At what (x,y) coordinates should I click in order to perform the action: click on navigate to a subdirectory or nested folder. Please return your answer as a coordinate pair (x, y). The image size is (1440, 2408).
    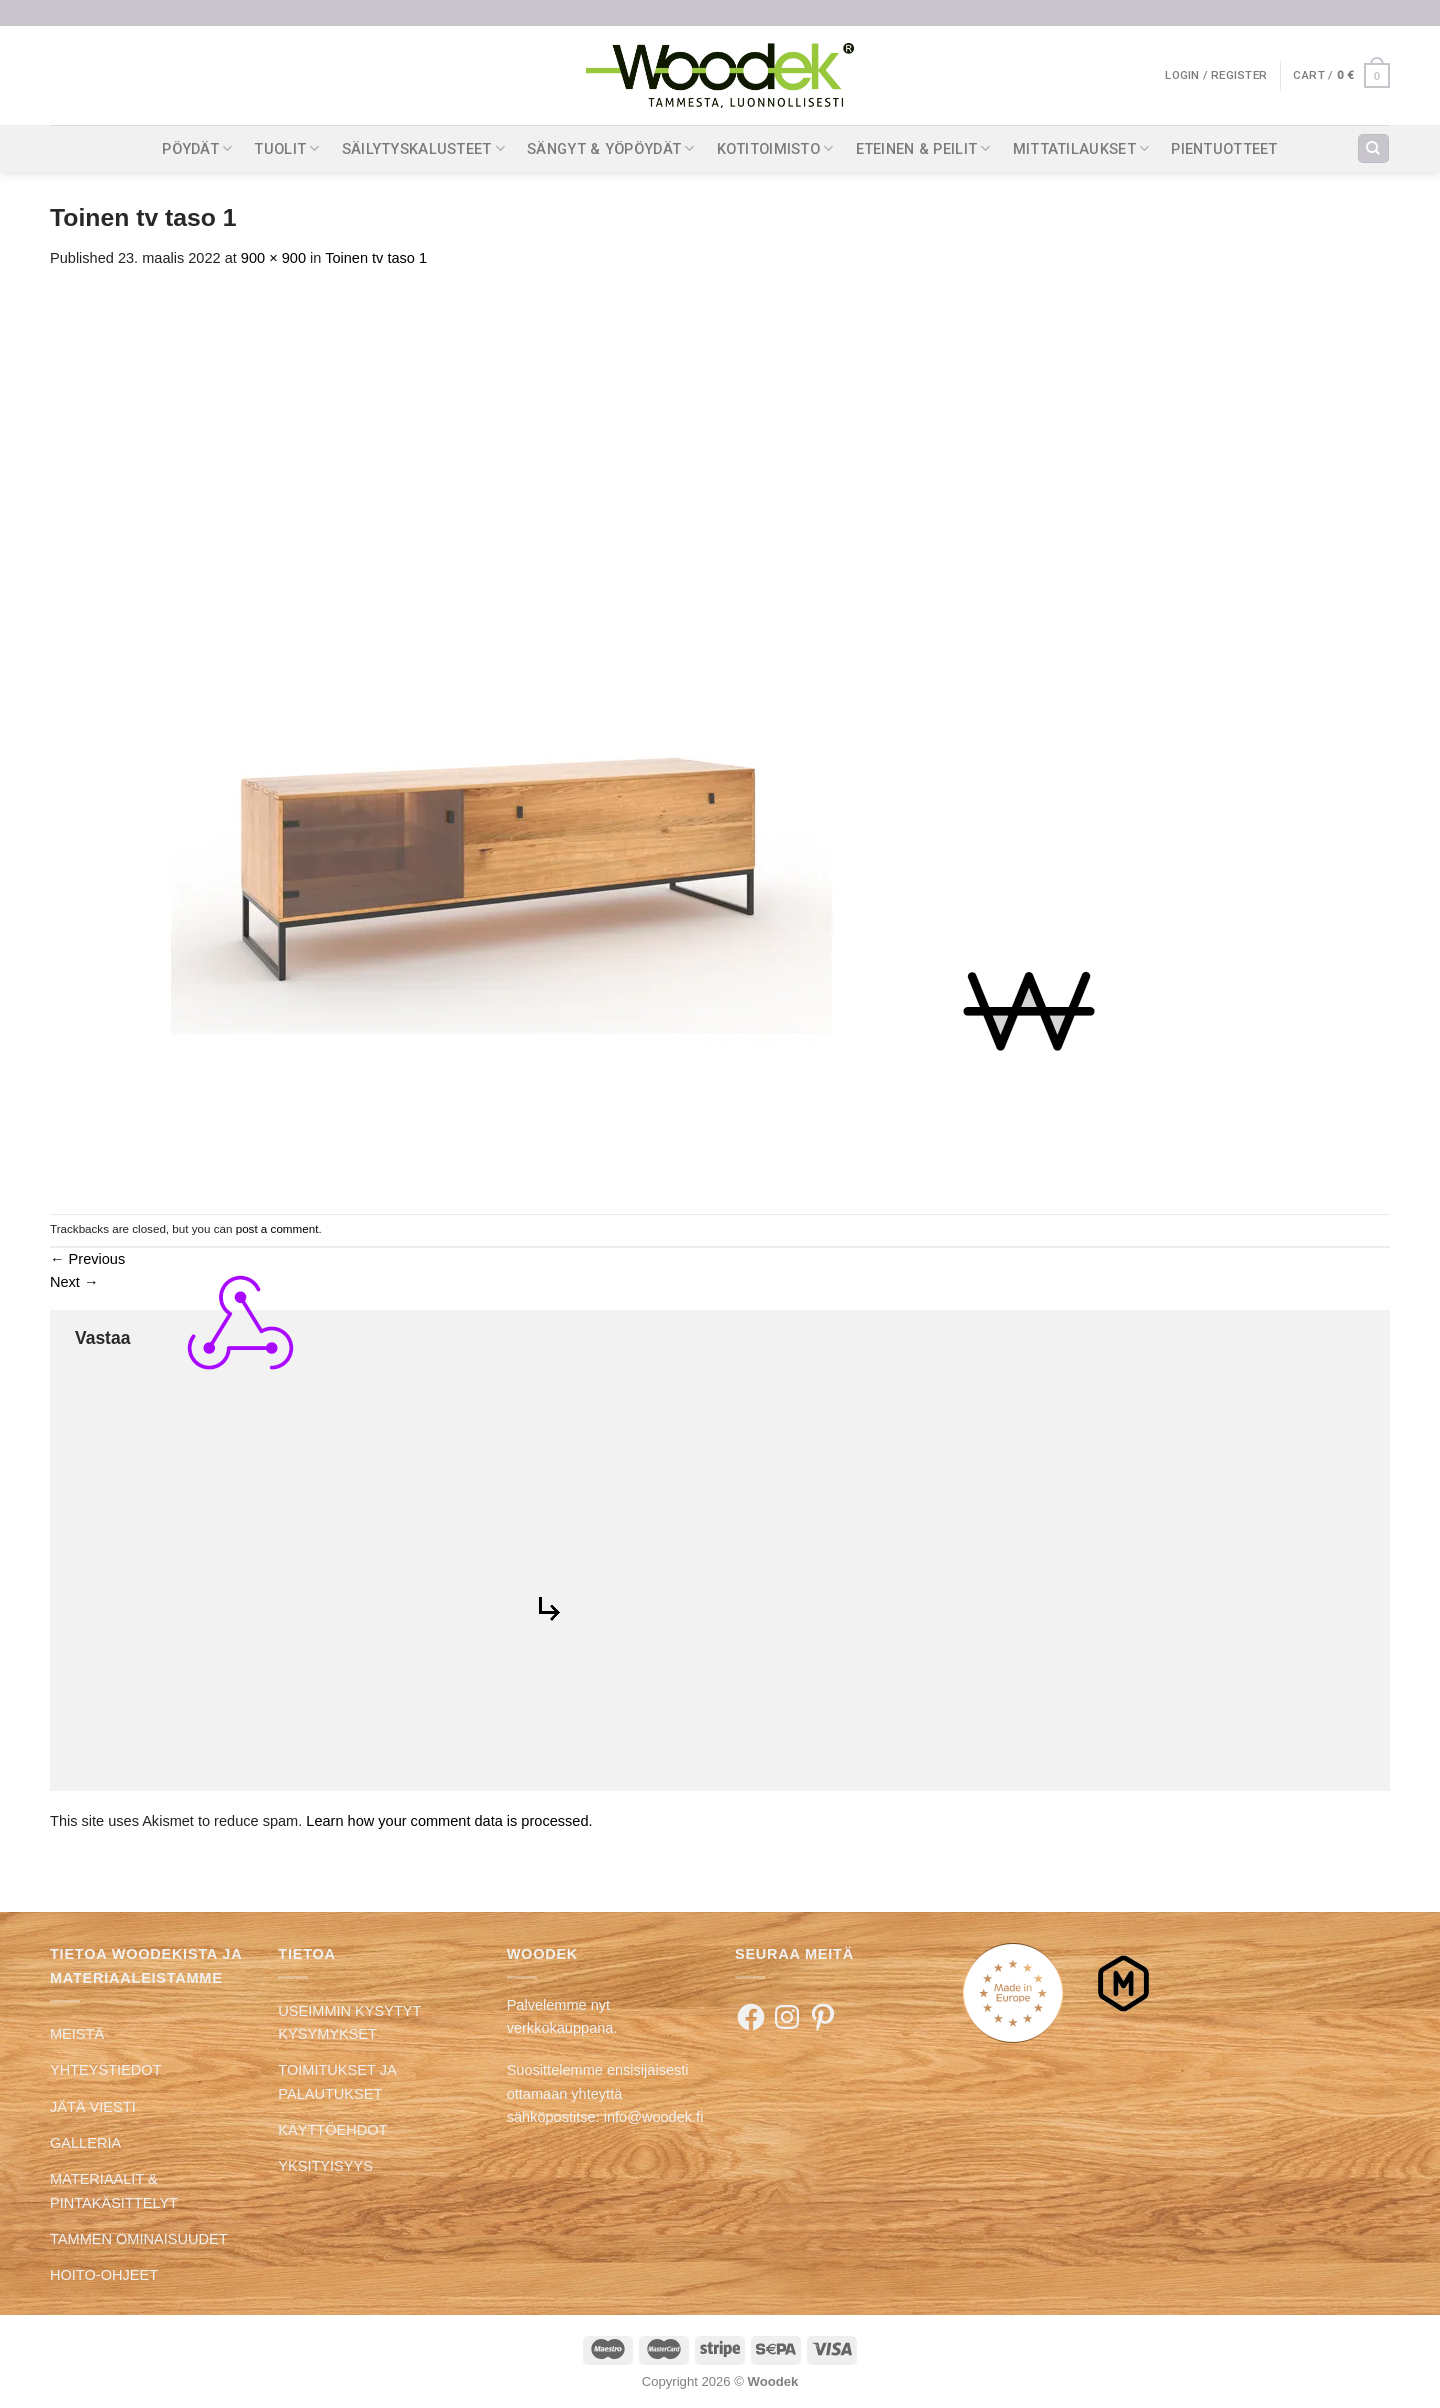
    Looking at the image, I should click on (550, 1608).